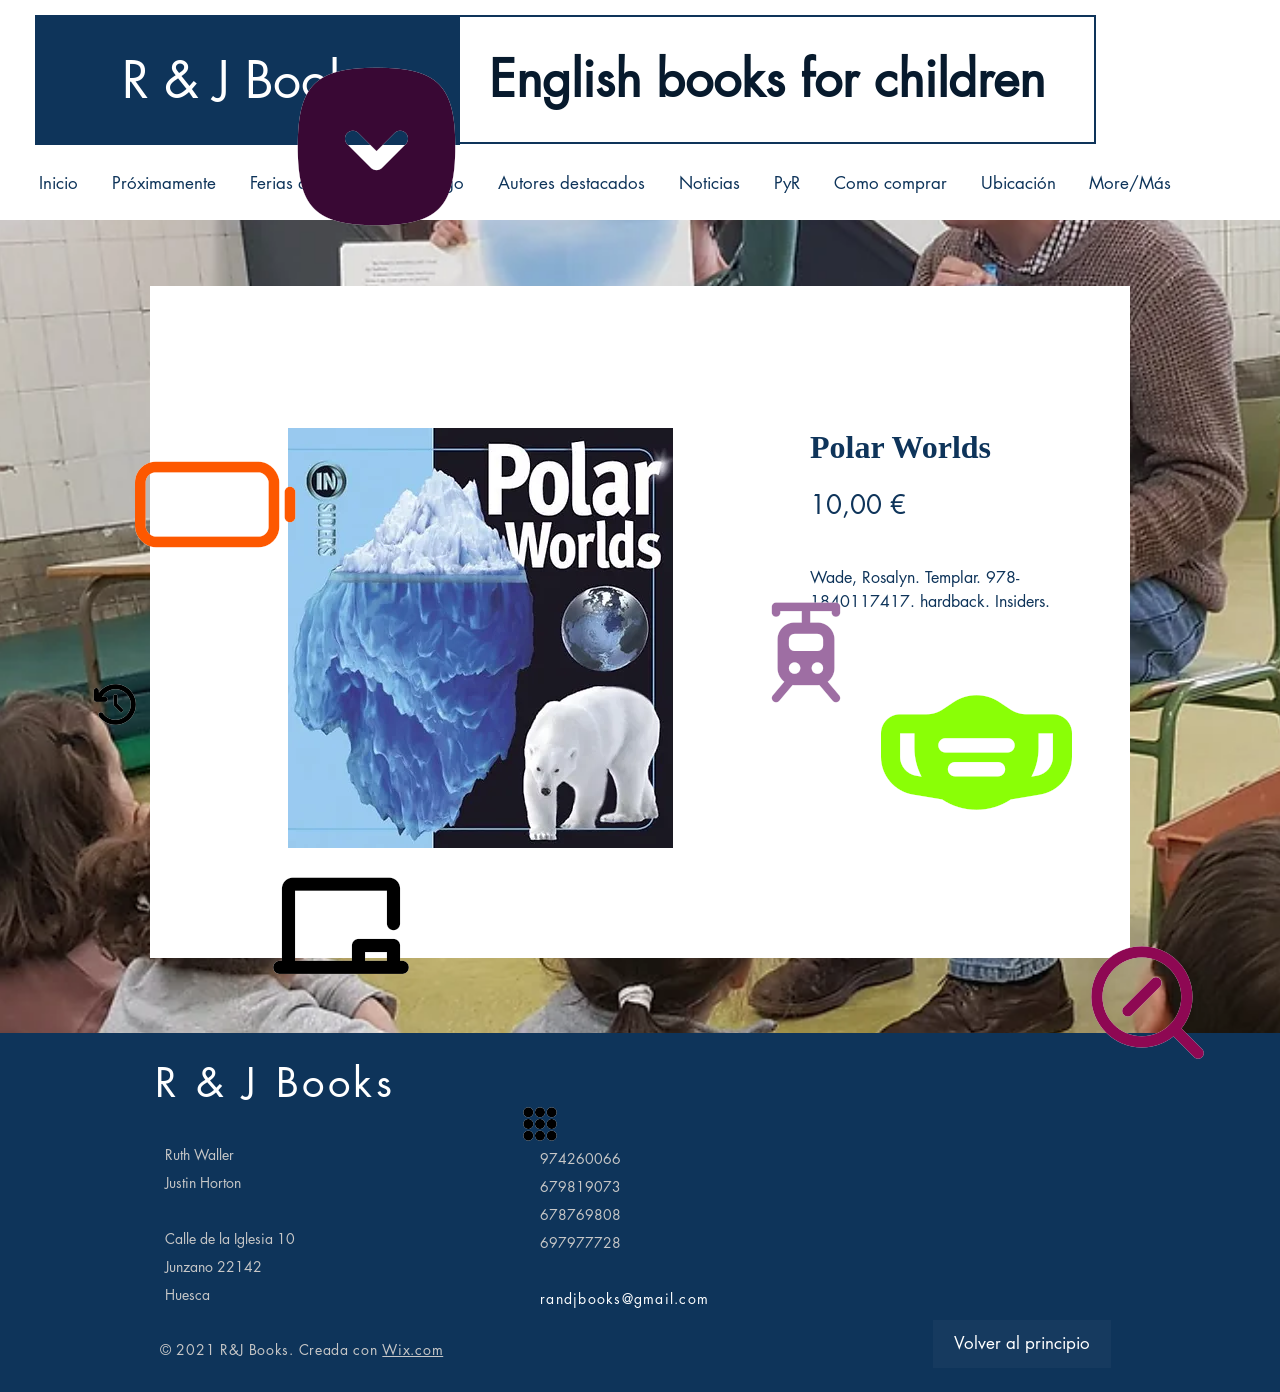 The image size is (1280, 1392). I want to click on indicates face mask required, so click(976, 752).